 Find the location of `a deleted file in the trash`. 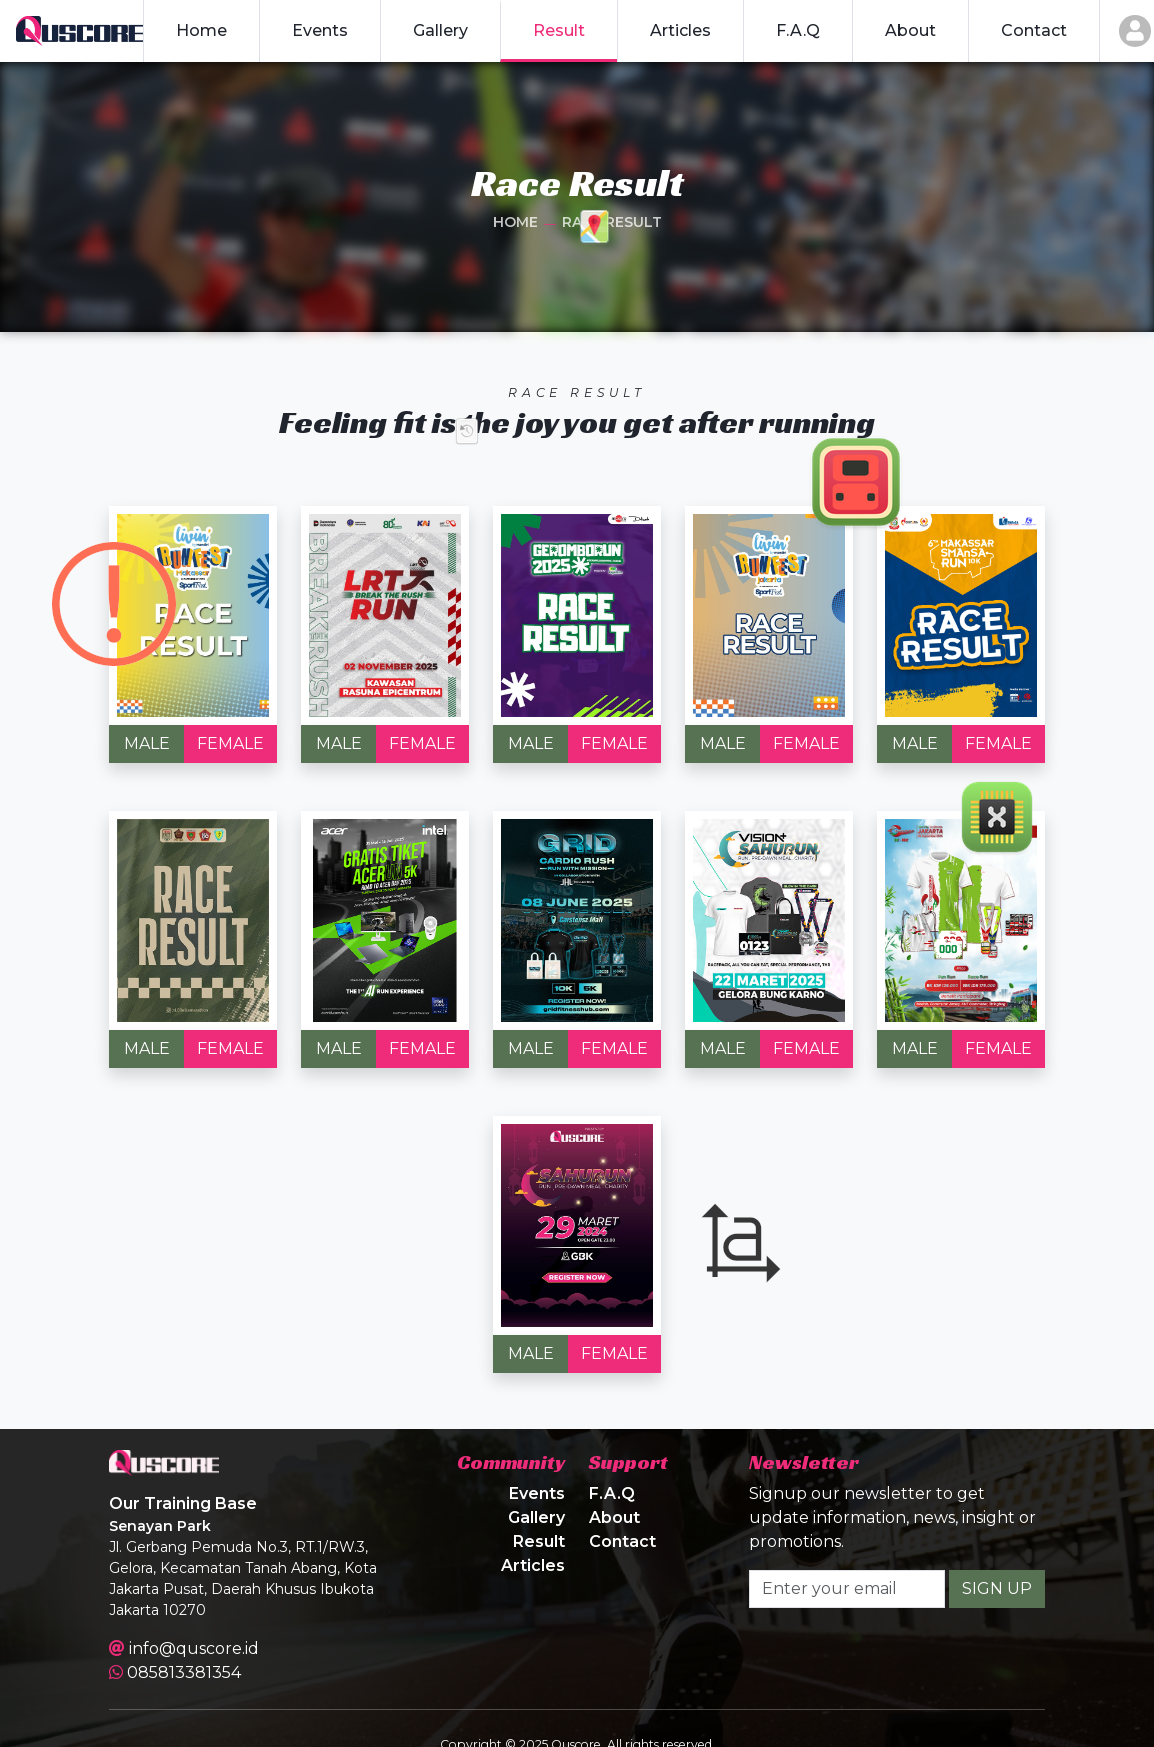

a deleted file in the trash is located at coordinates (467, 431).